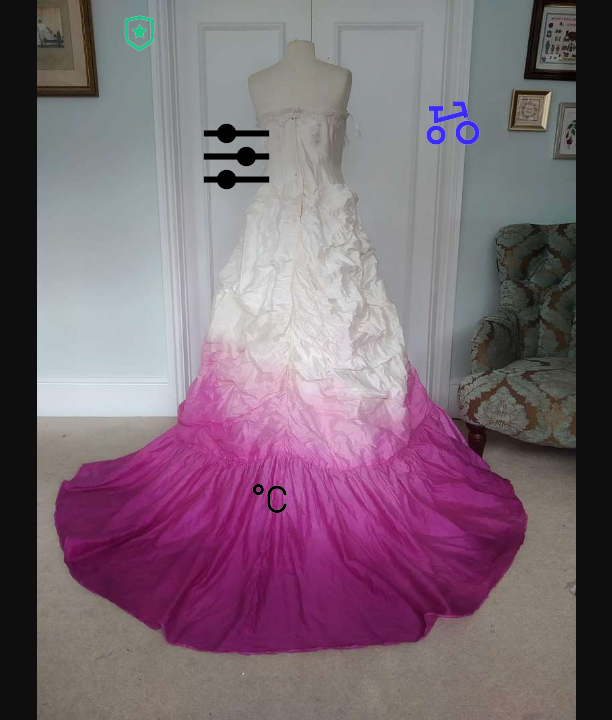  I want to click on indicates premium or verified security status, so click(139, 33).